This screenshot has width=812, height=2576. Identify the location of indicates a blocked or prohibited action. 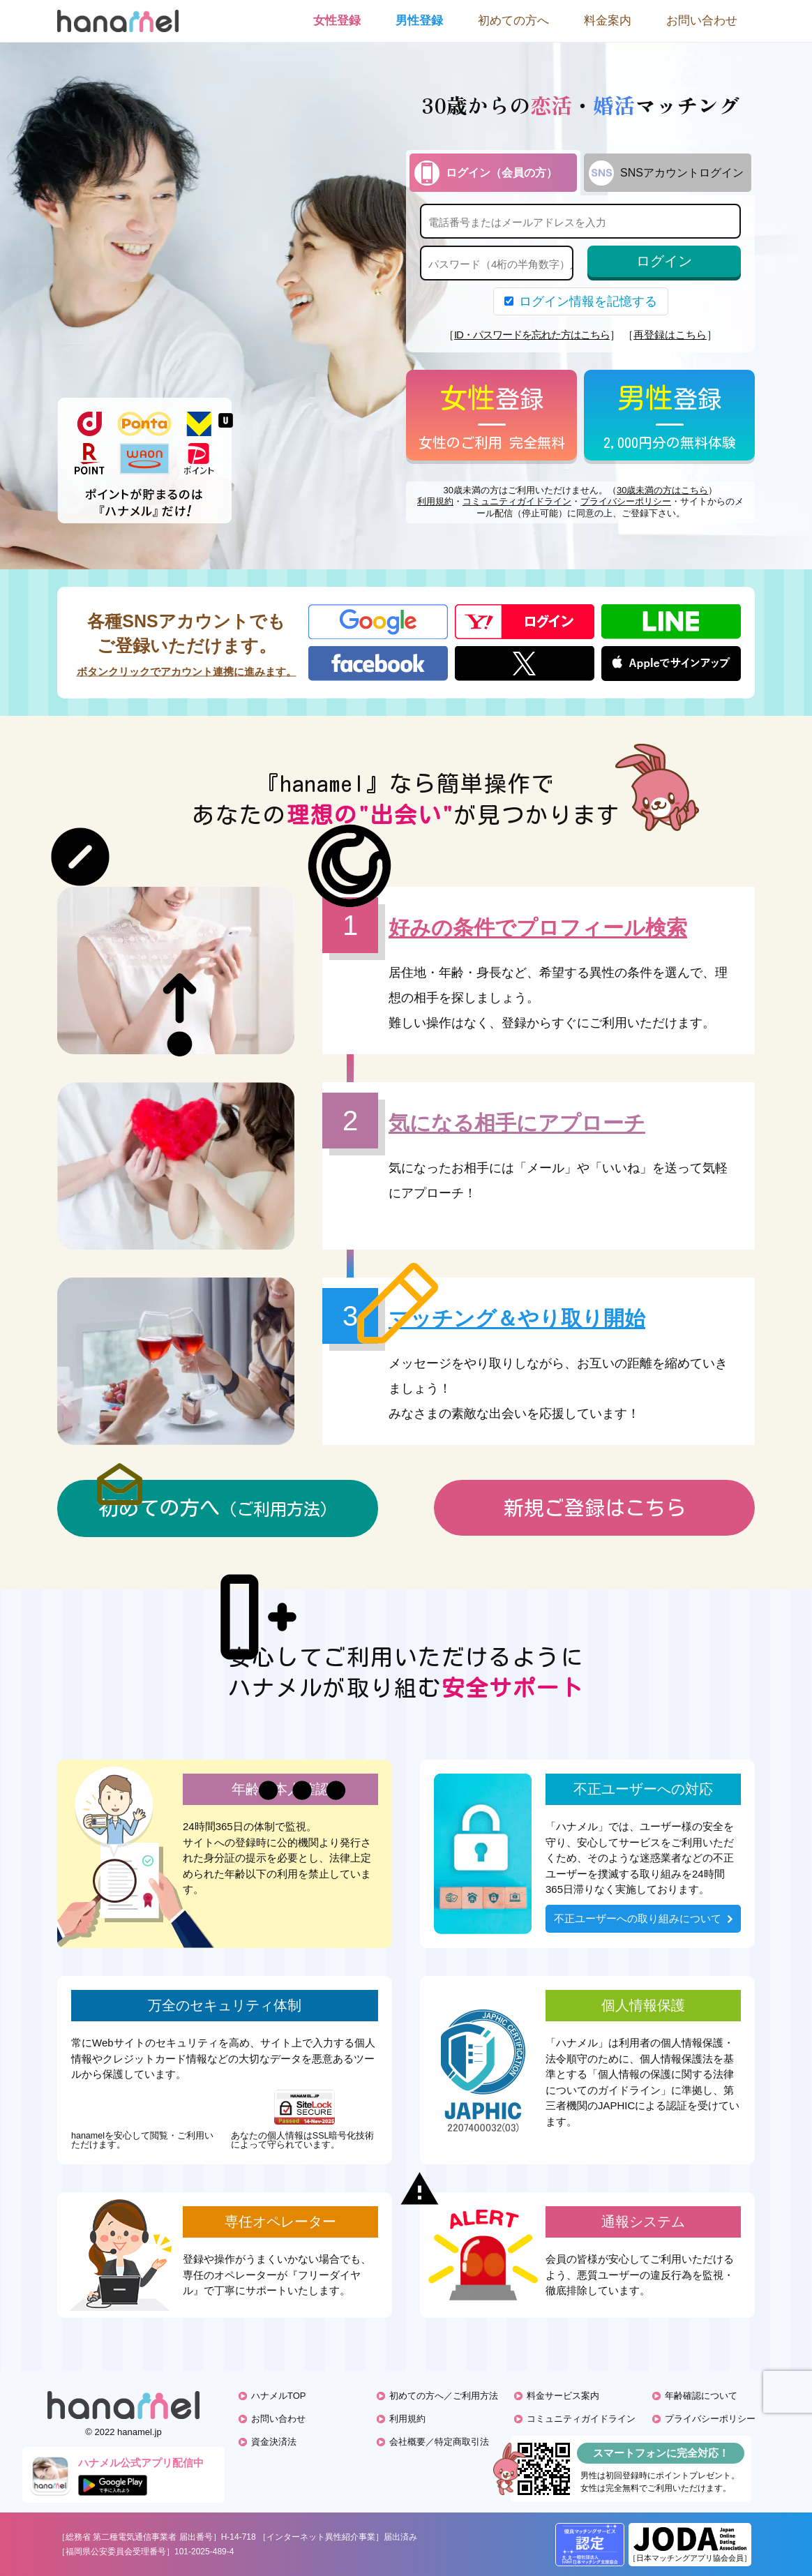
(80, 857).